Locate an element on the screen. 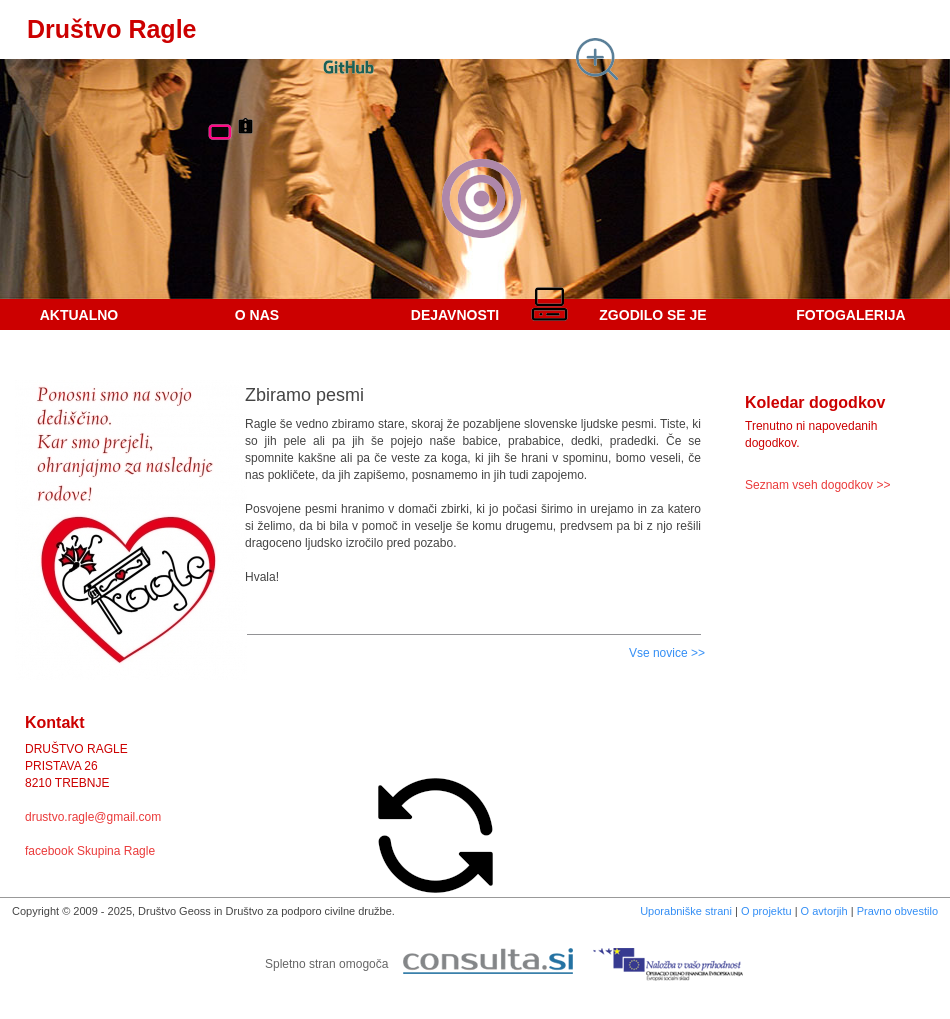  crop image to 3:2 aspect ratio is located at coordinates (220, 132).